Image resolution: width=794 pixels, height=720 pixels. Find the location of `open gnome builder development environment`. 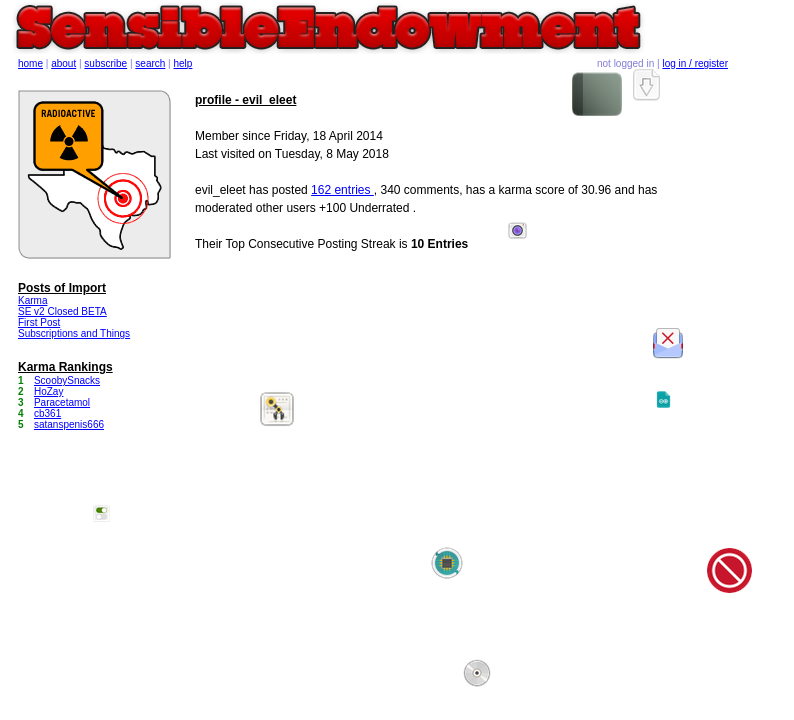

open gnome builder development environment is located at coordinates (277, 409).